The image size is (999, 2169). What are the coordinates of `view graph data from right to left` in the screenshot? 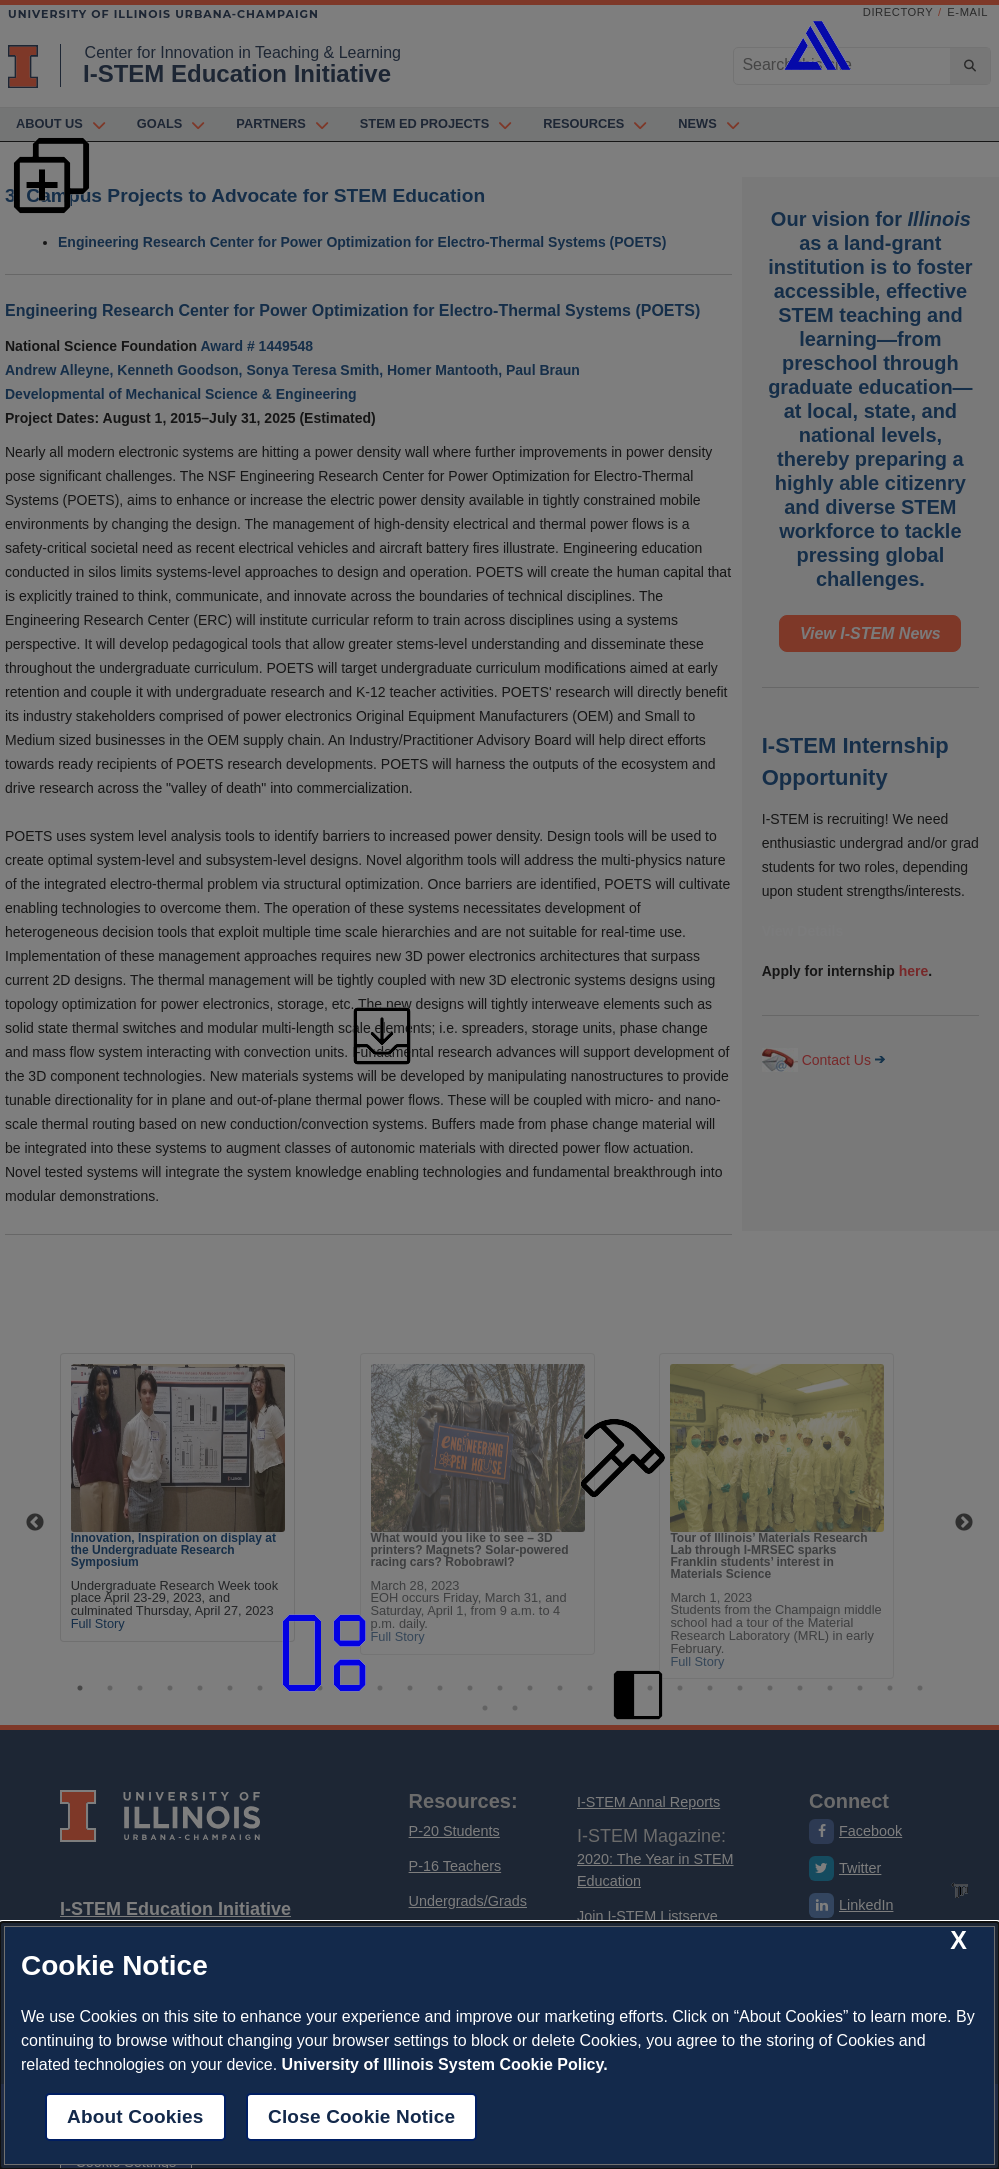 It's located at (960, 1890).